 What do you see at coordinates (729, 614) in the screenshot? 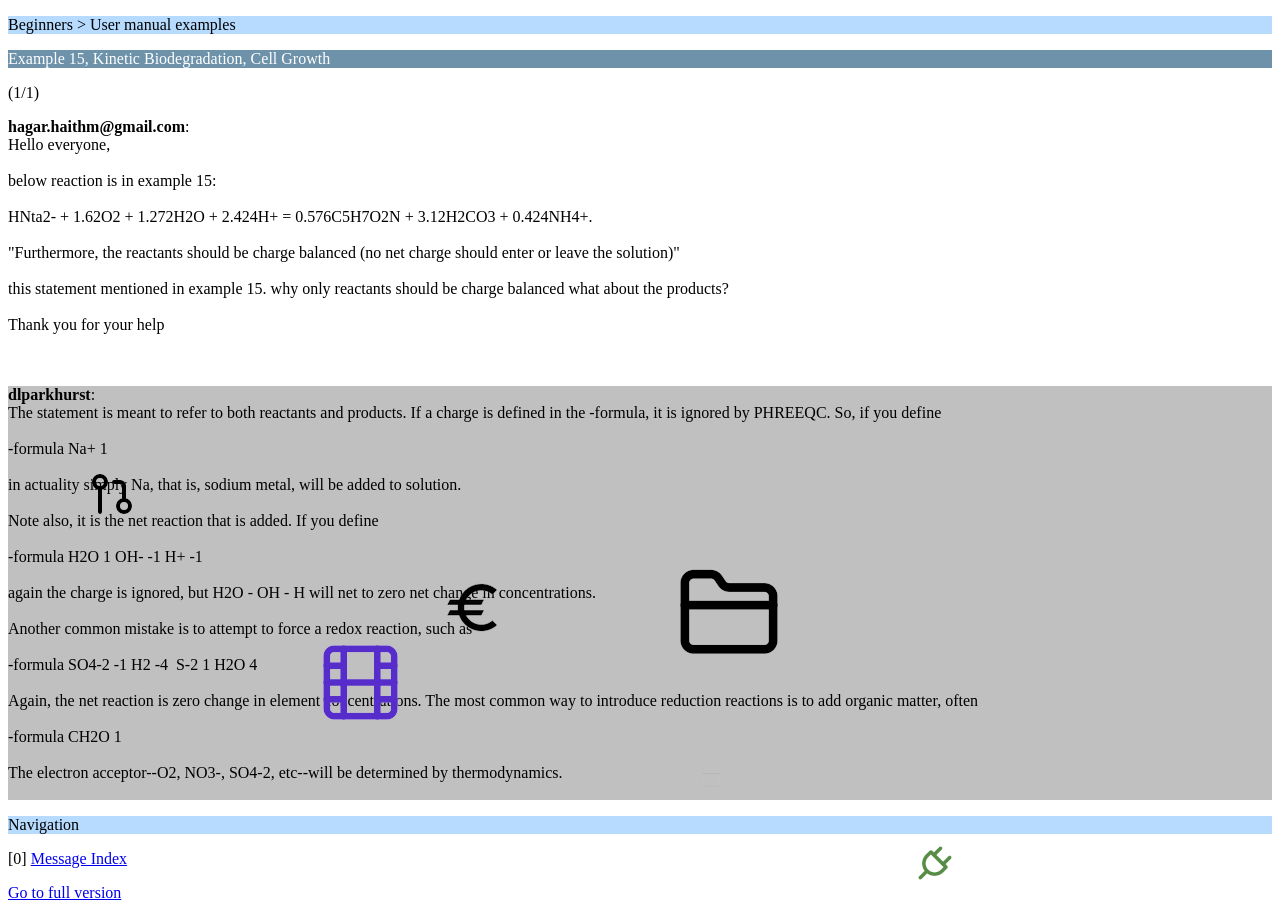
I see `browse files in a directory` at bounding box center [729, 614].